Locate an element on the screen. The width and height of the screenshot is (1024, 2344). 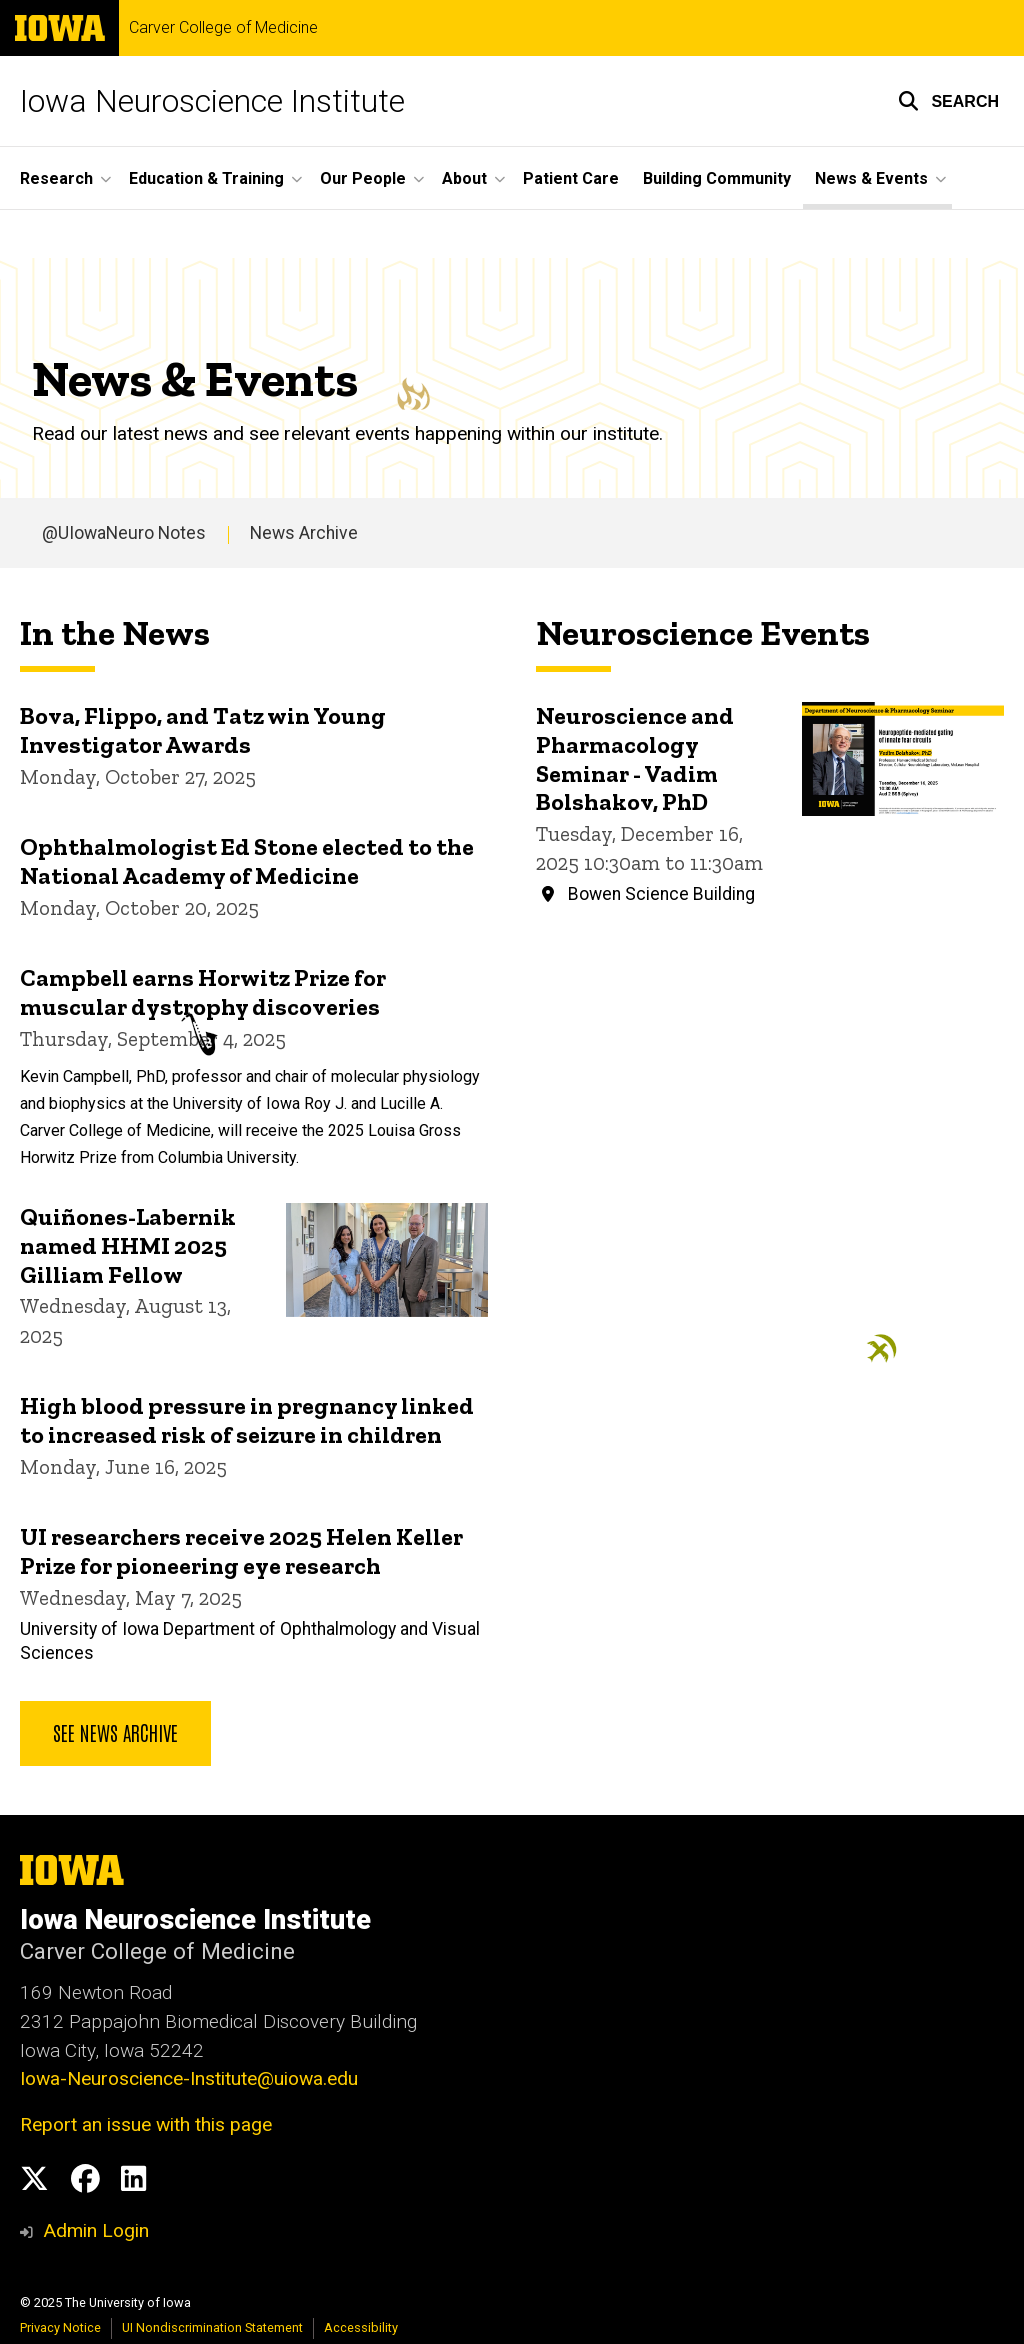
browse jazz or instrumental music is located at coordinates (199, 1034).